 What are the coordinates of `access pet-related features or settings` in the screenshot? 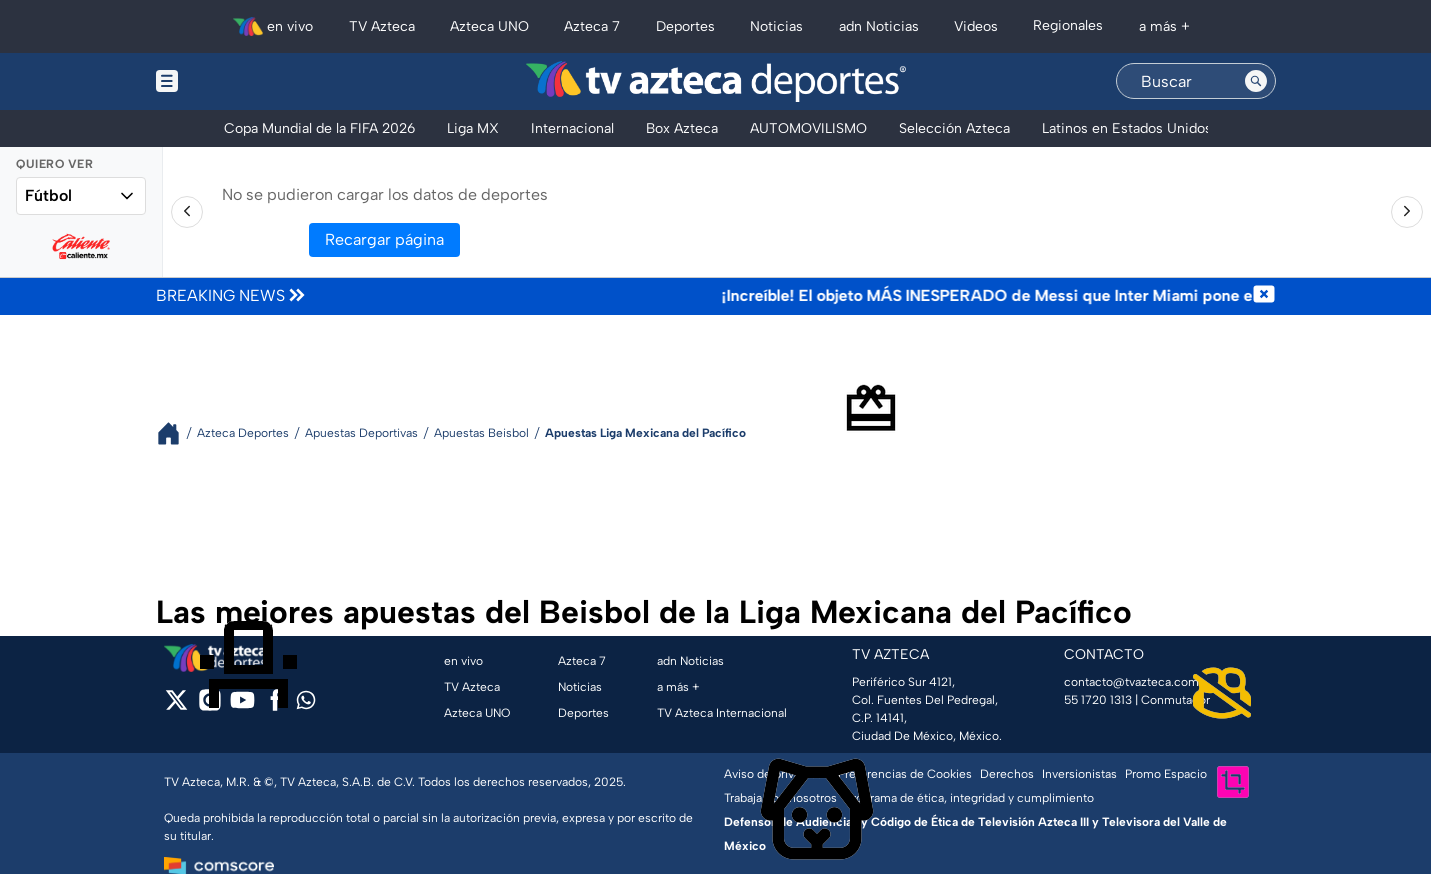 It's located at (817, 811).